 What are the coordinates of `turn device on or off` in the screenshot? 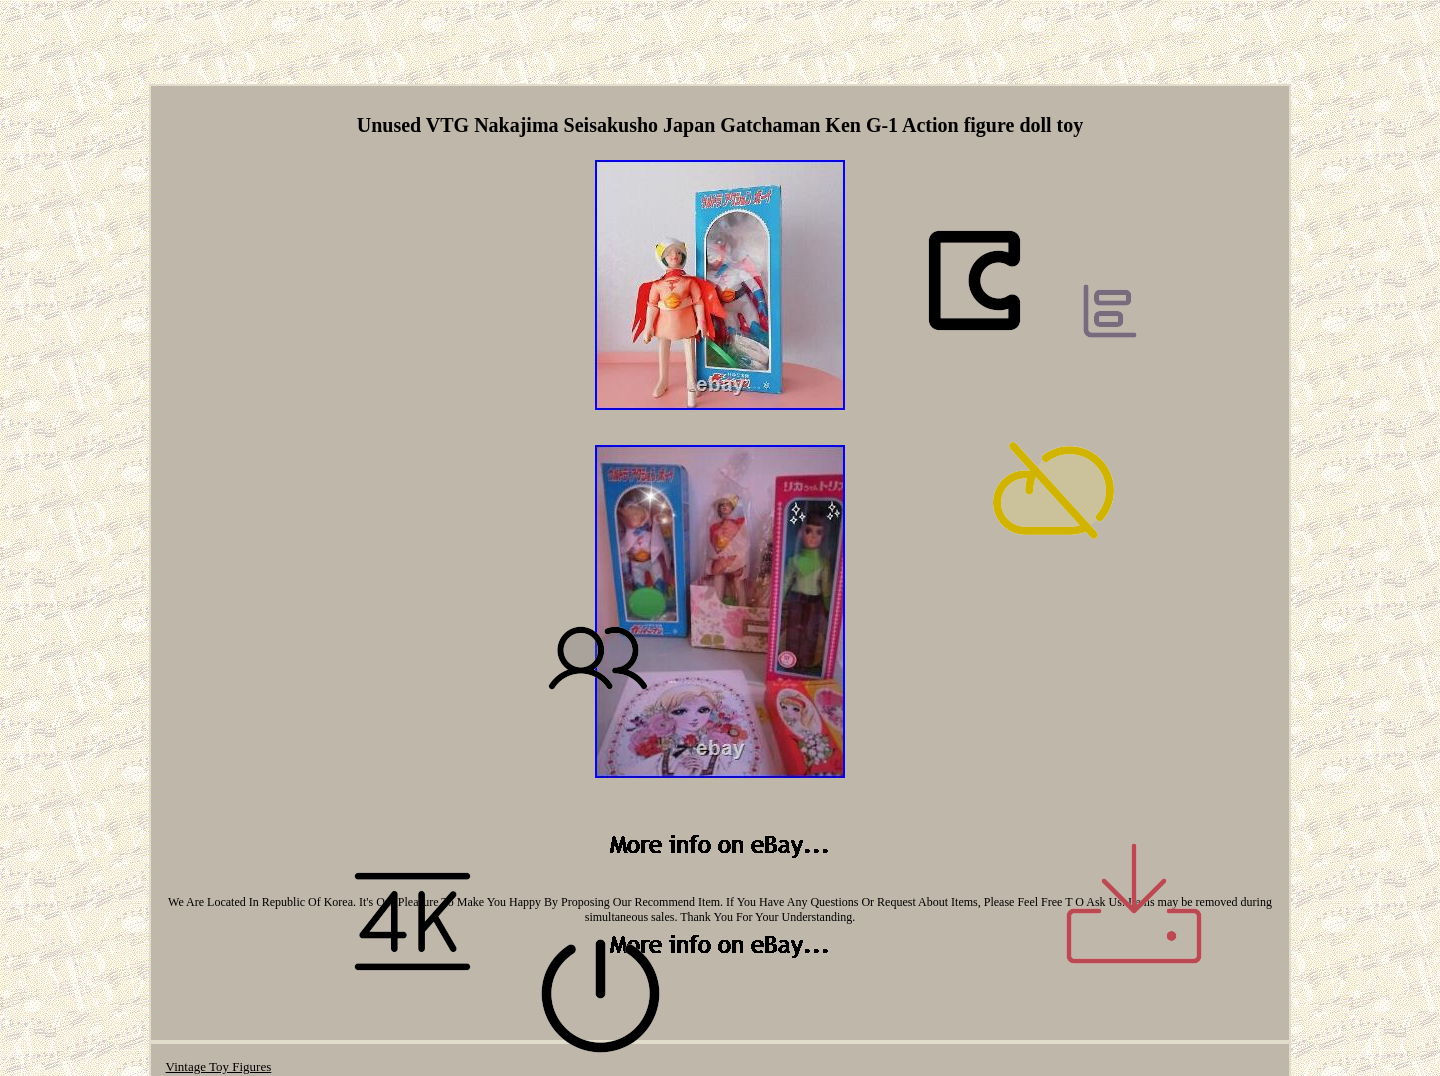 It's located at (600, 993).